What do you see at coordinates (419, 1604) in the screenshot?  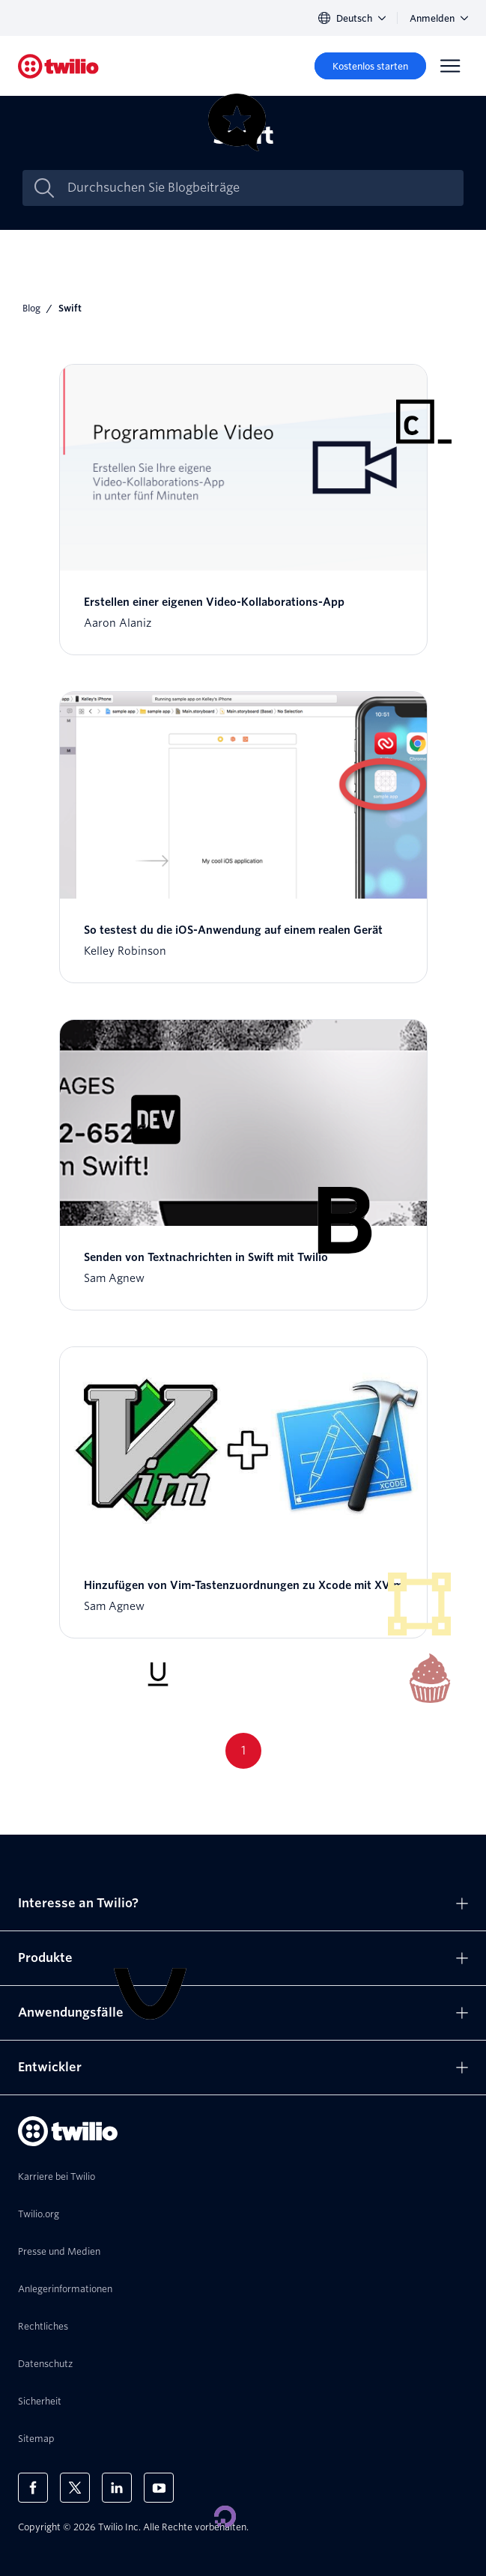 I see `material design icons brand logo` at bounding box center [419, 1604].